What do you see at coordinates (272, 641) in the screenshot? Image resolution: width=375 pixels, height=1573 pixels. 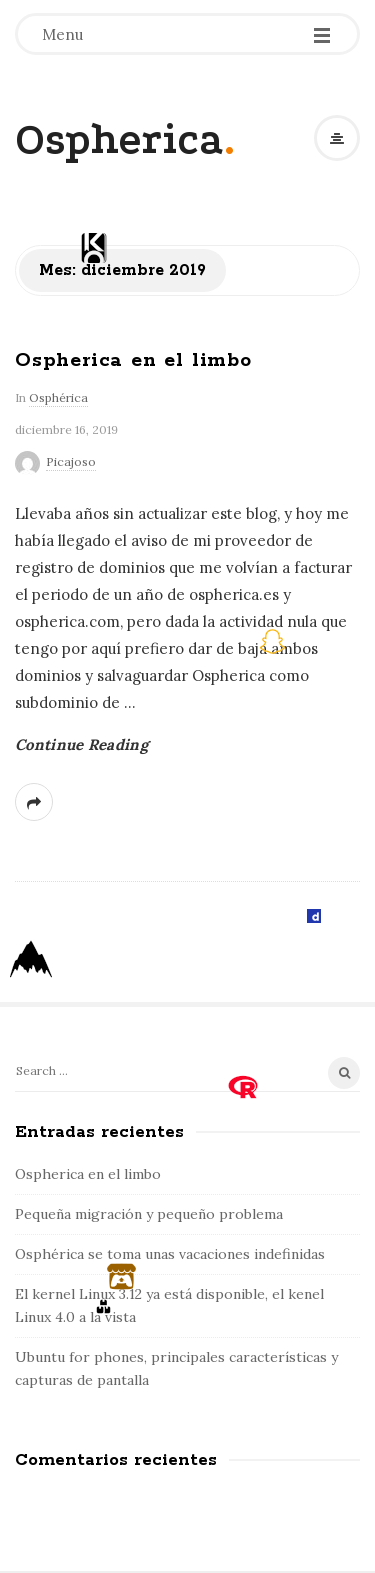 I see `open snapchat app` at bounding box center [272, 641].